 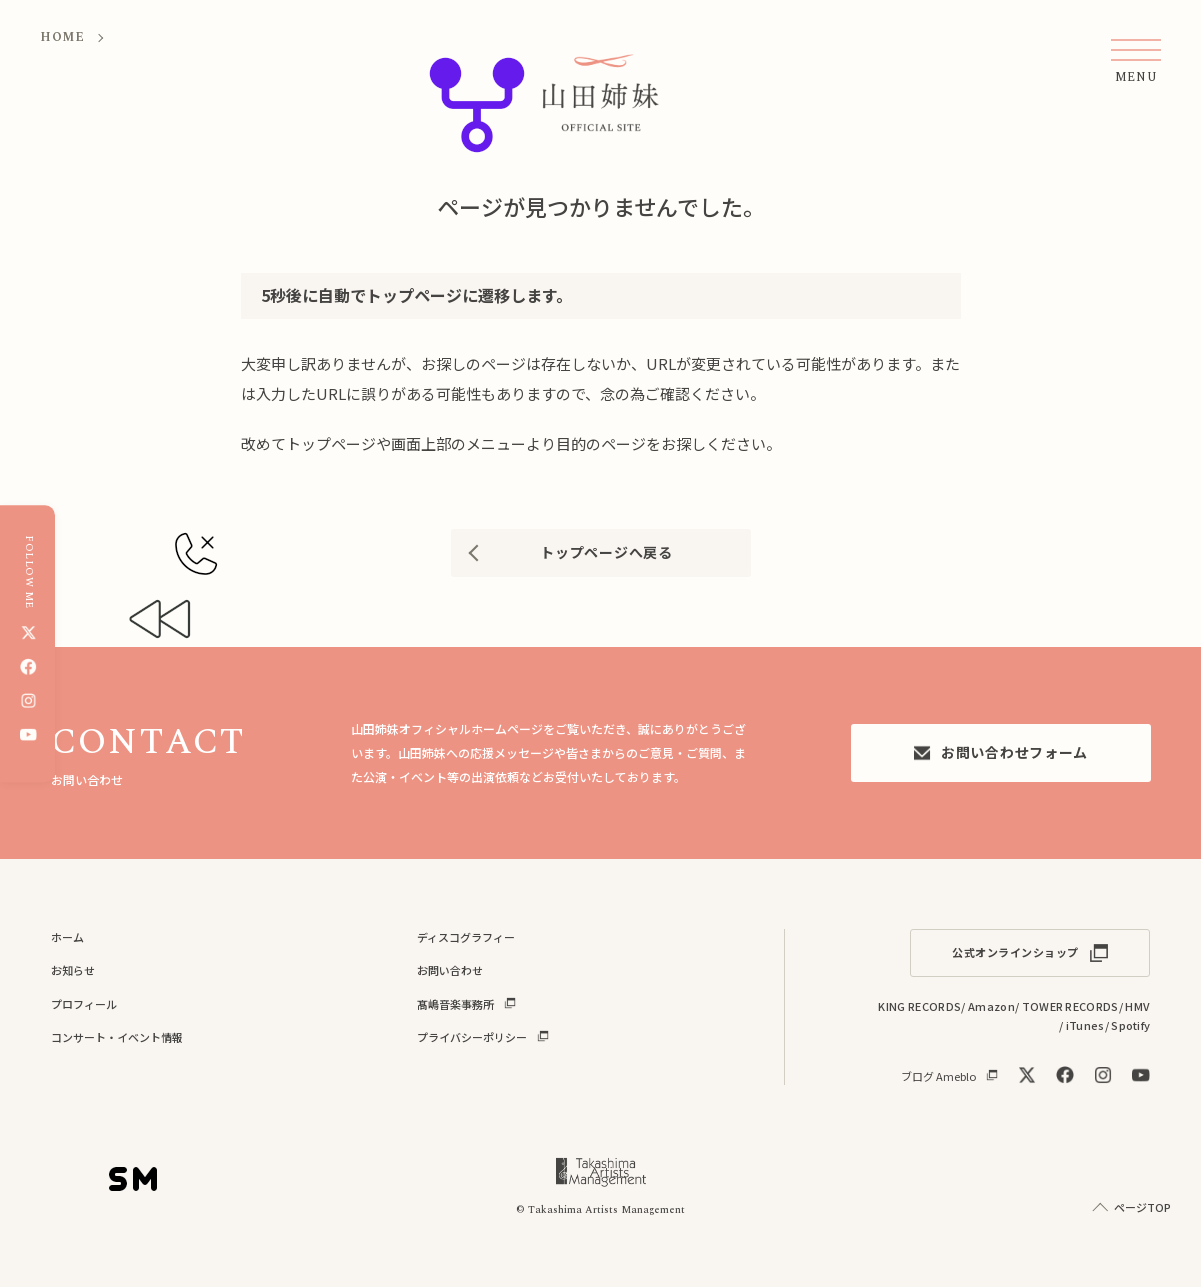 I want to click on end or decline a phone call, so click(x=197, y=553).